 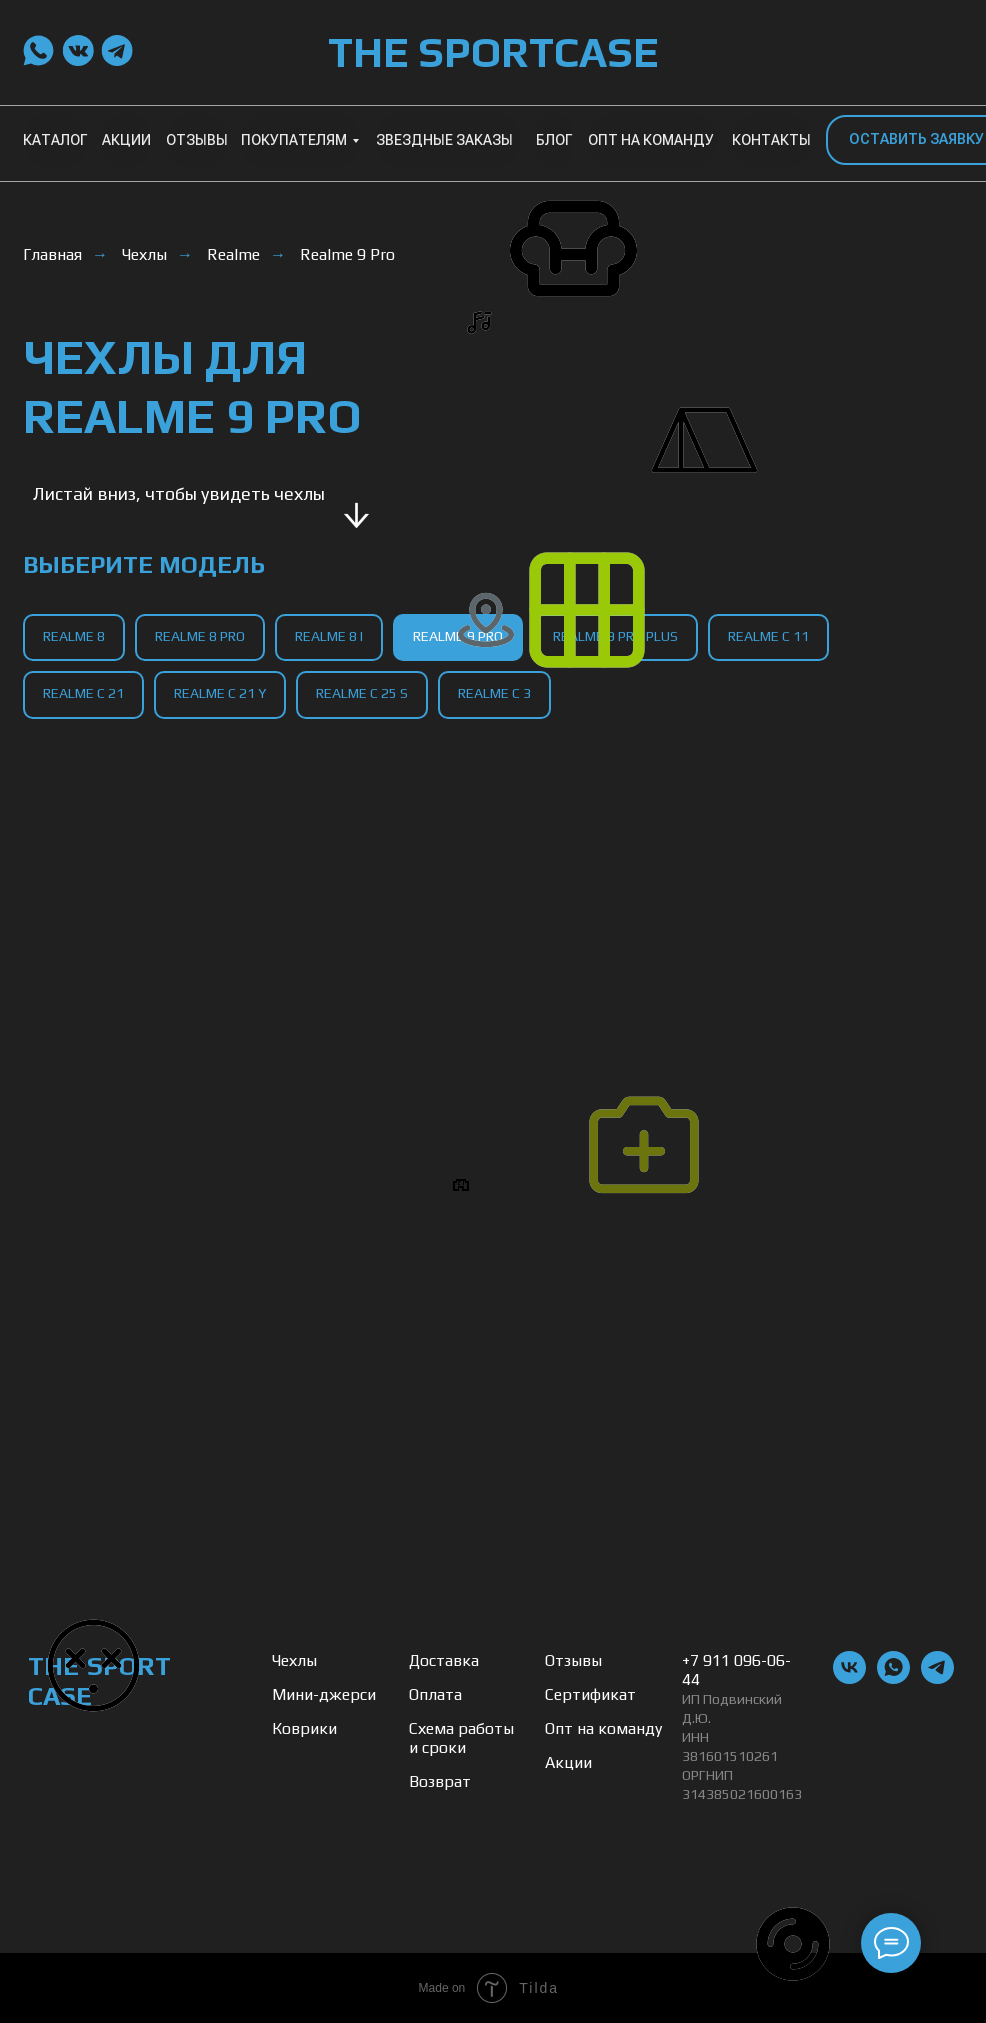 I want to click on switch to grid view layout, so click(x=587, y=610).